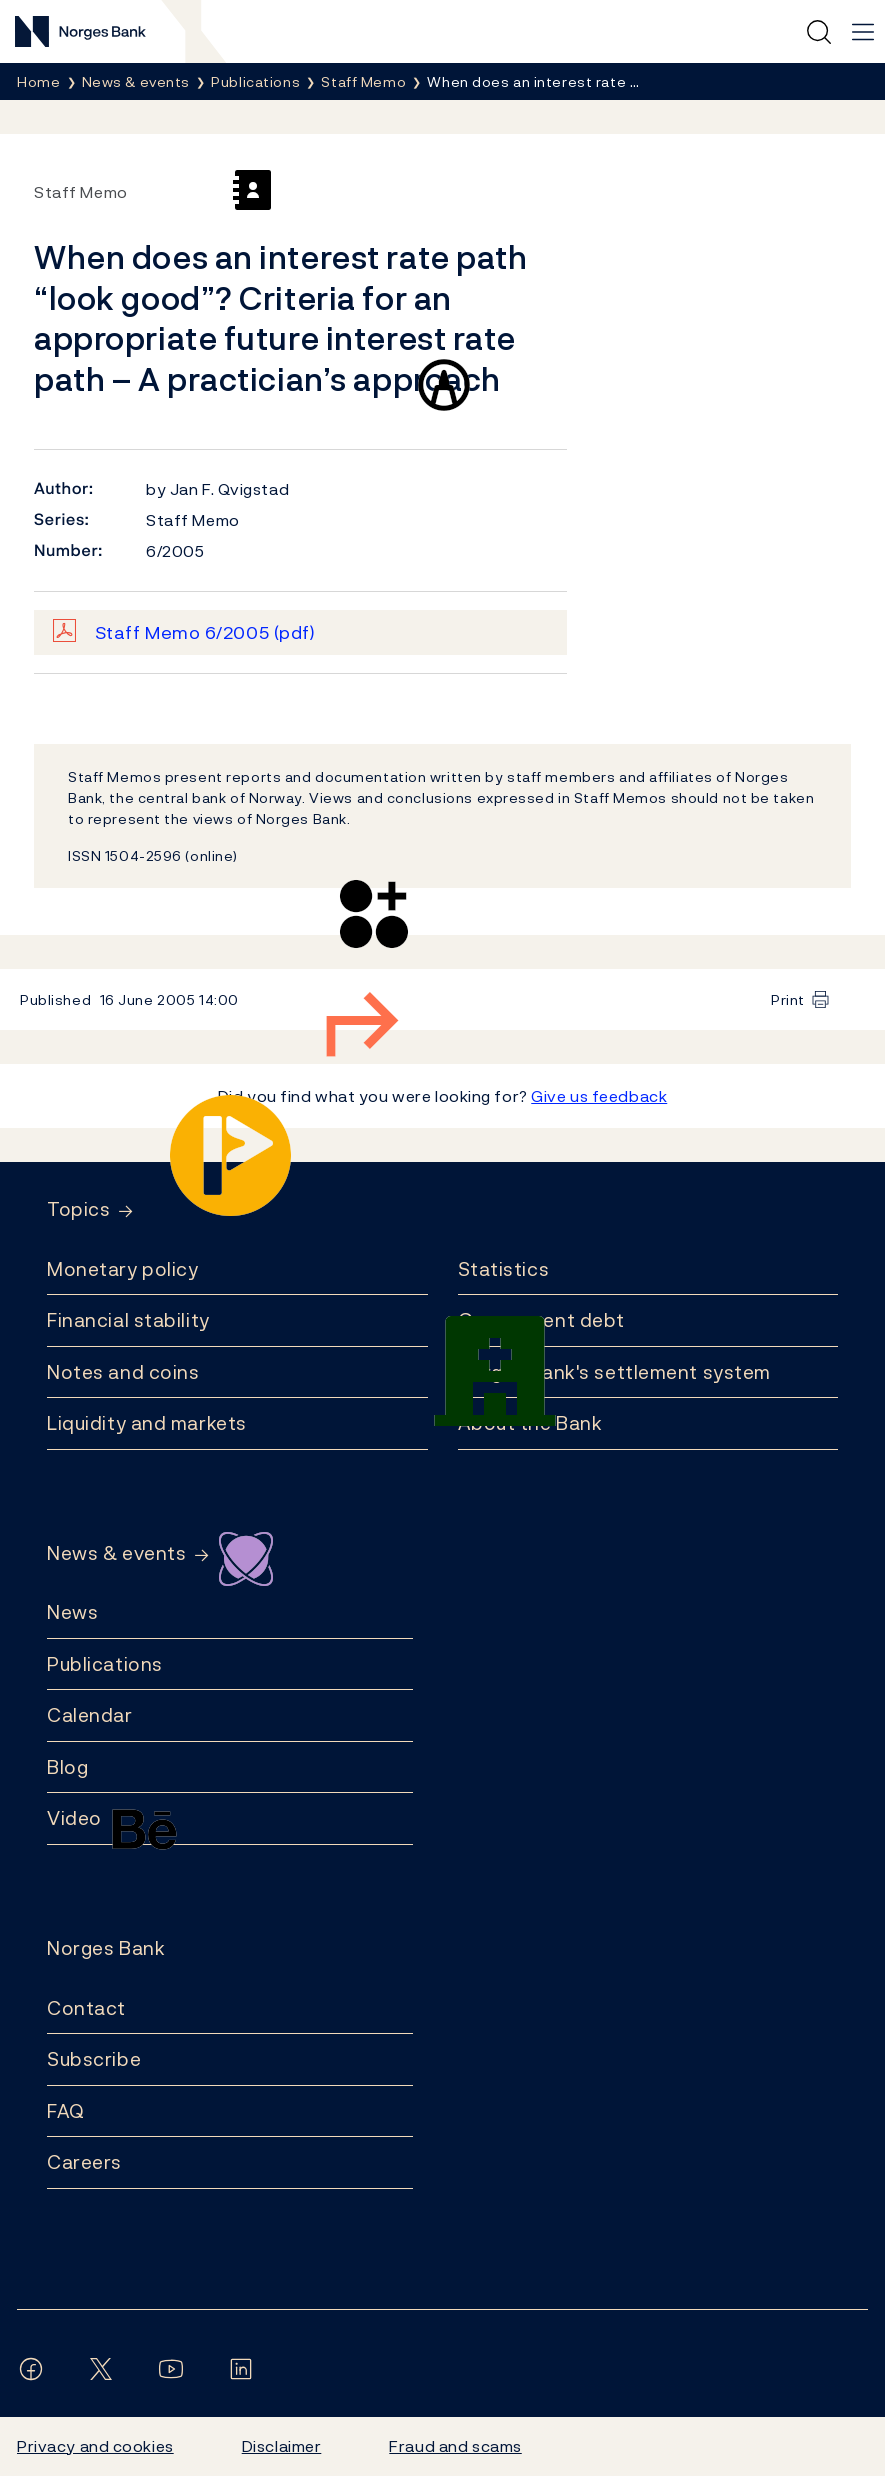 This screenshot has width=885, height=2476. What do you see at coordinates (246, 1559) in the screenshot?
I see `ReactOS project logo` at bounding box center [246, 1559].